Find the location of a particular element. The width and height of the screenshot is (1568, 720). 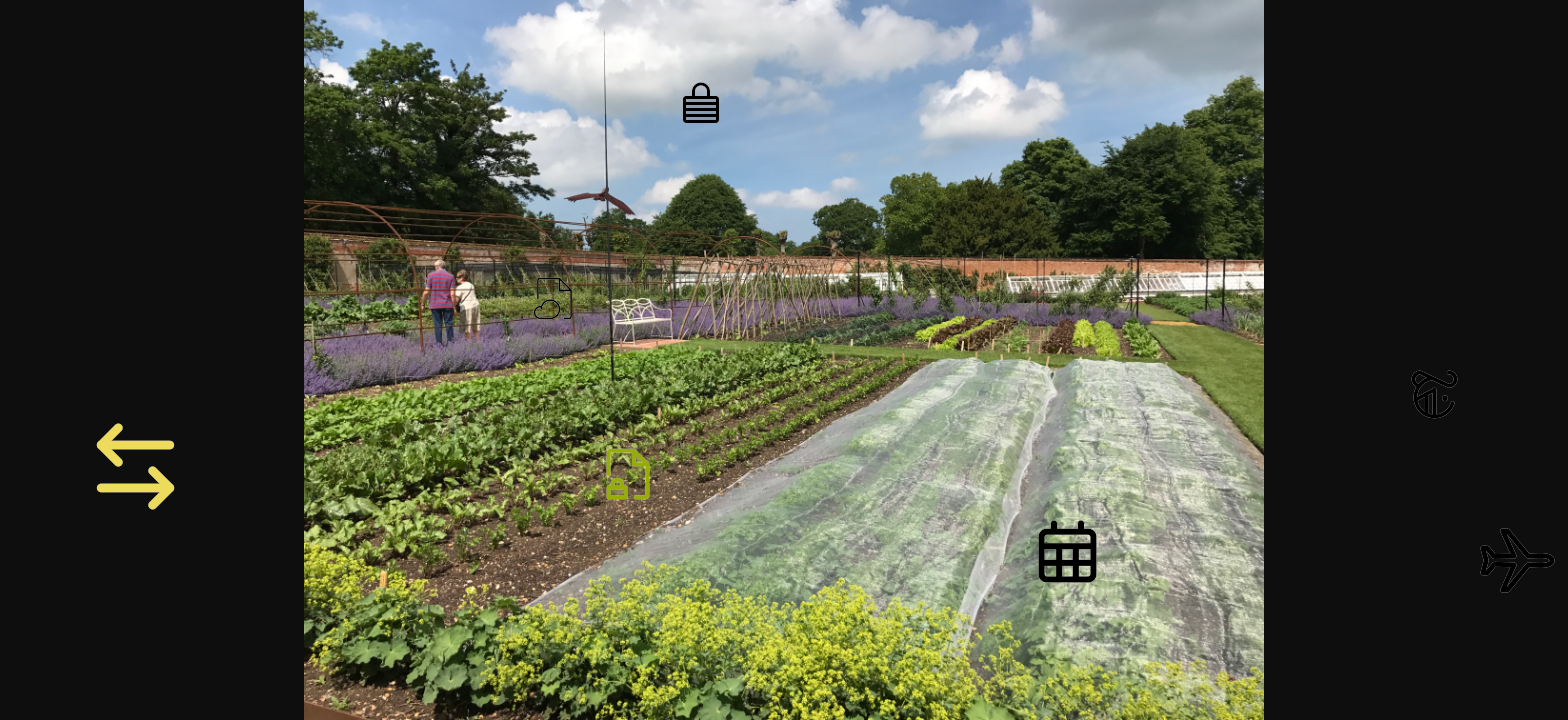

open The New York Times app is located at coordinates (1434, 393).